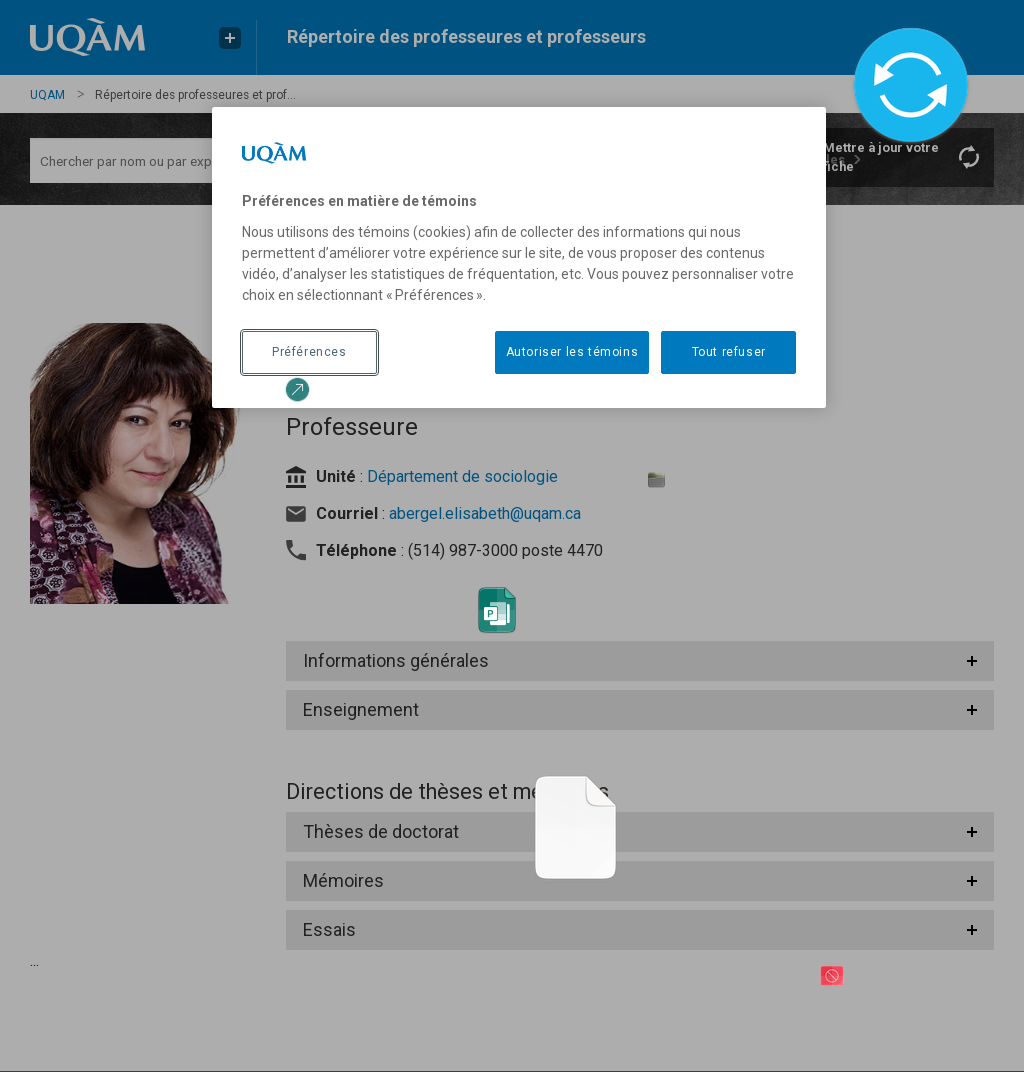 The image size is (1024, 1072). Describe the element at coordinates (656, 479) in the screenshot. I see `indicates a folder is currently open or expanded` at that location.